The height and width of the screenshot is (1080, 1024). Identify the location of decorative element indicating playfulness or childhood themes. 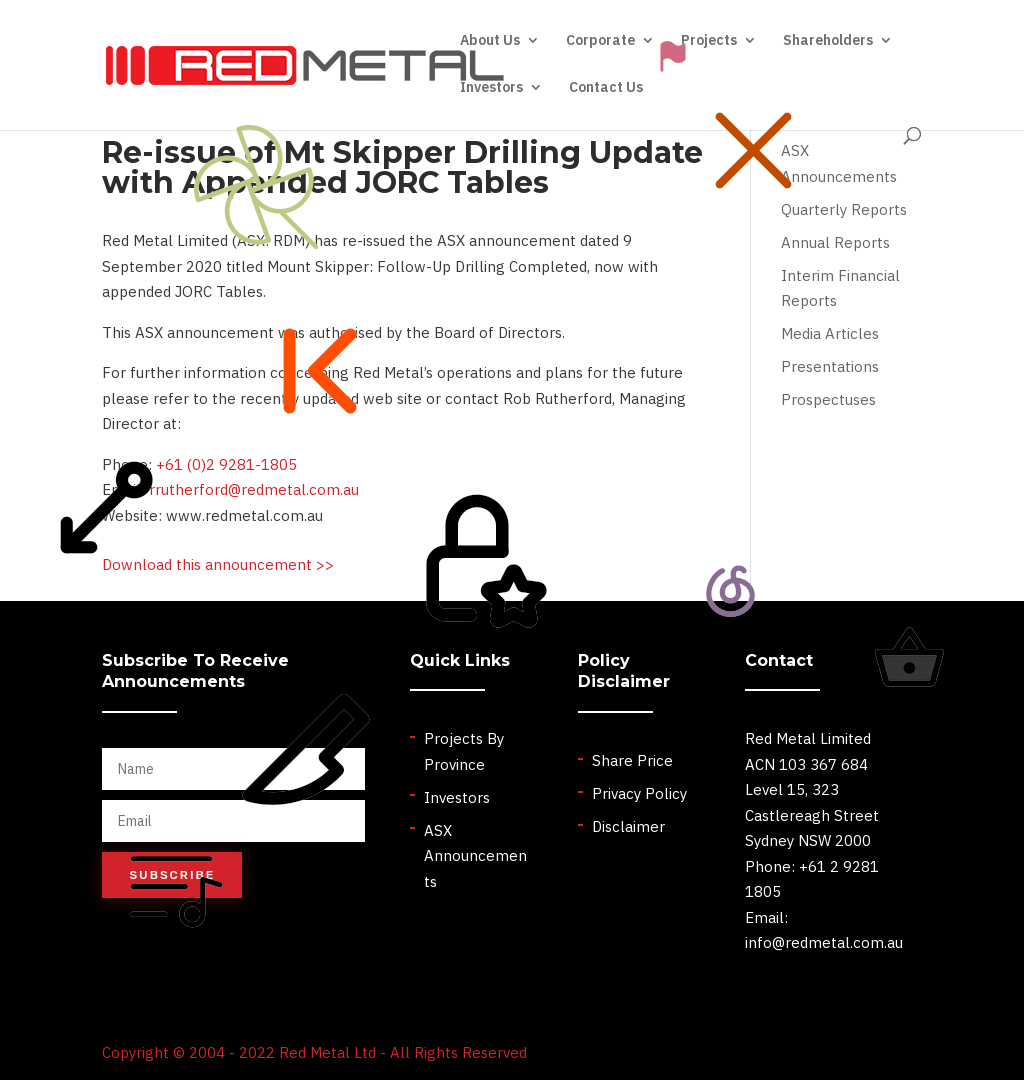
(258, 189).